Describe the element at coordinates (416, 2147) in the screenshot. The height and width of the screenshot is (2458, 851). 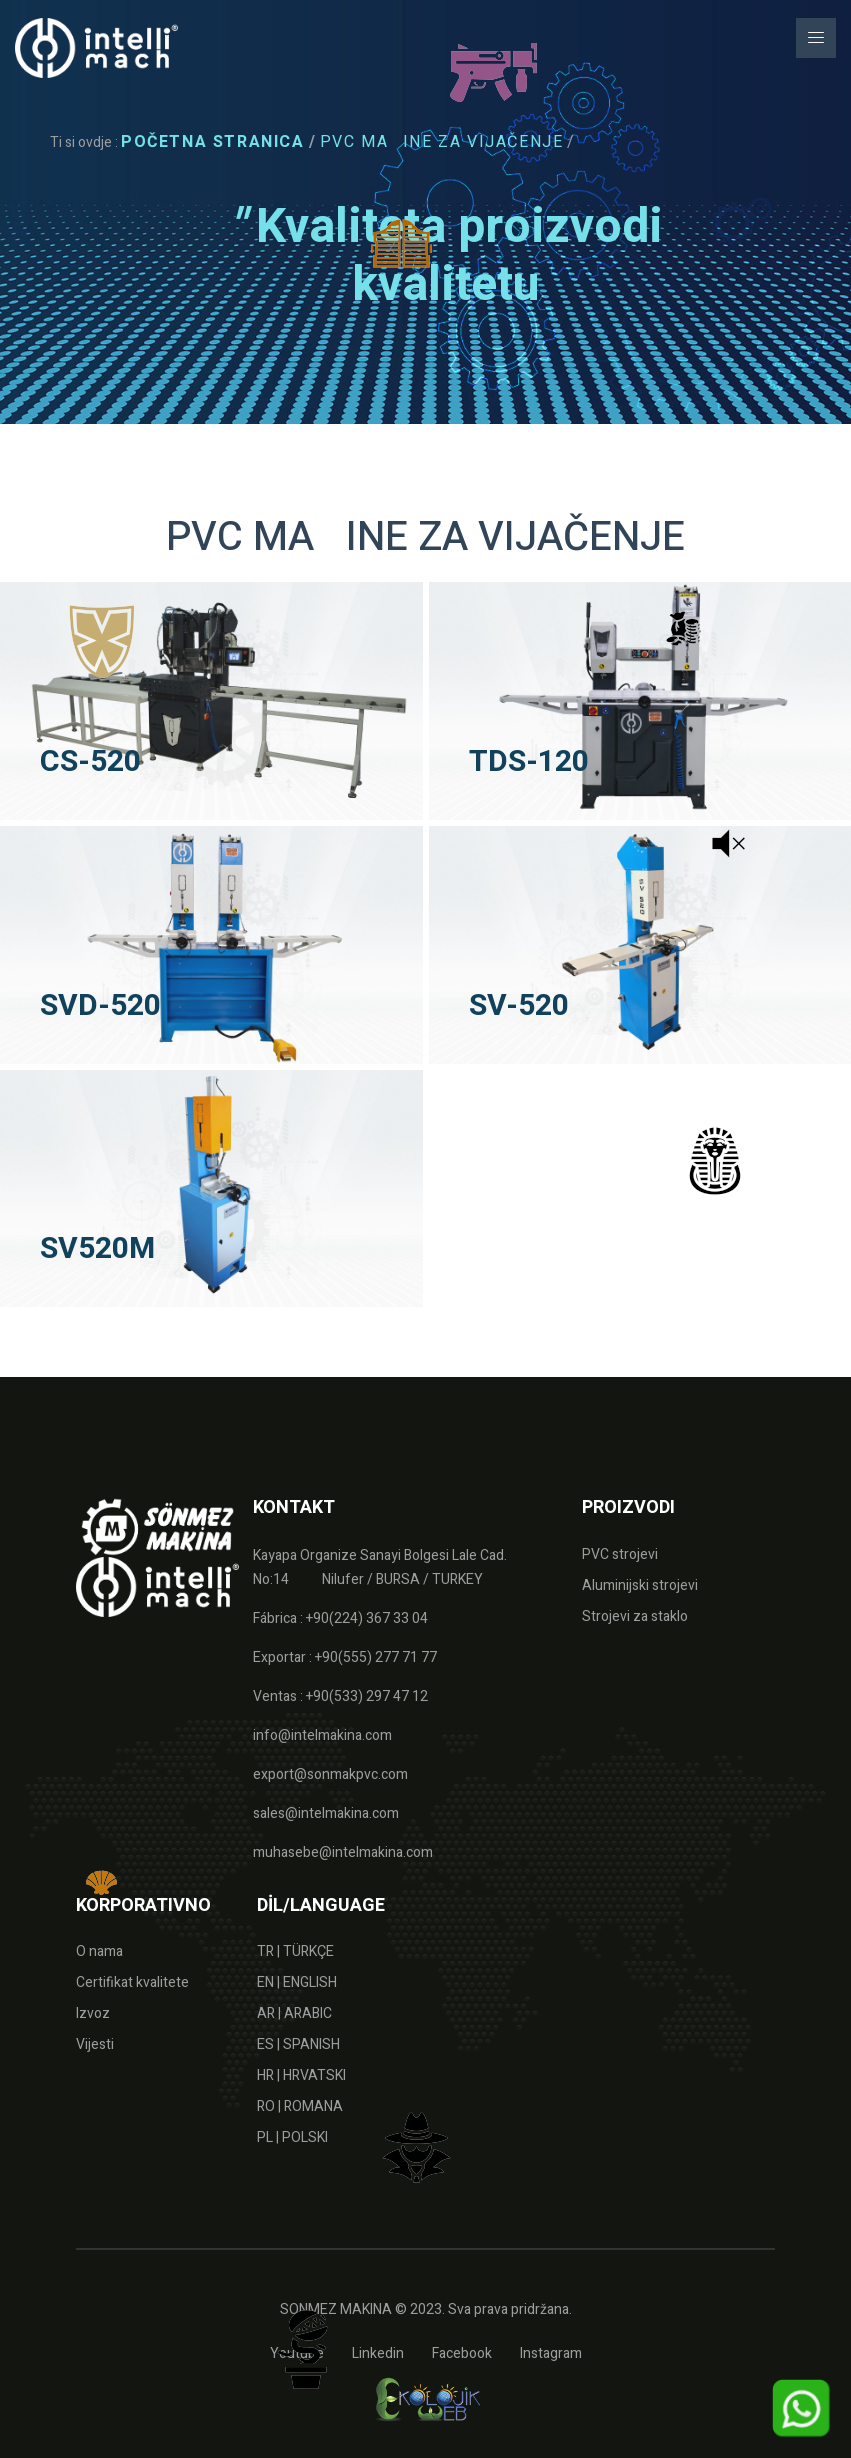
I see `enable incognito or private browsing mode` at that location.